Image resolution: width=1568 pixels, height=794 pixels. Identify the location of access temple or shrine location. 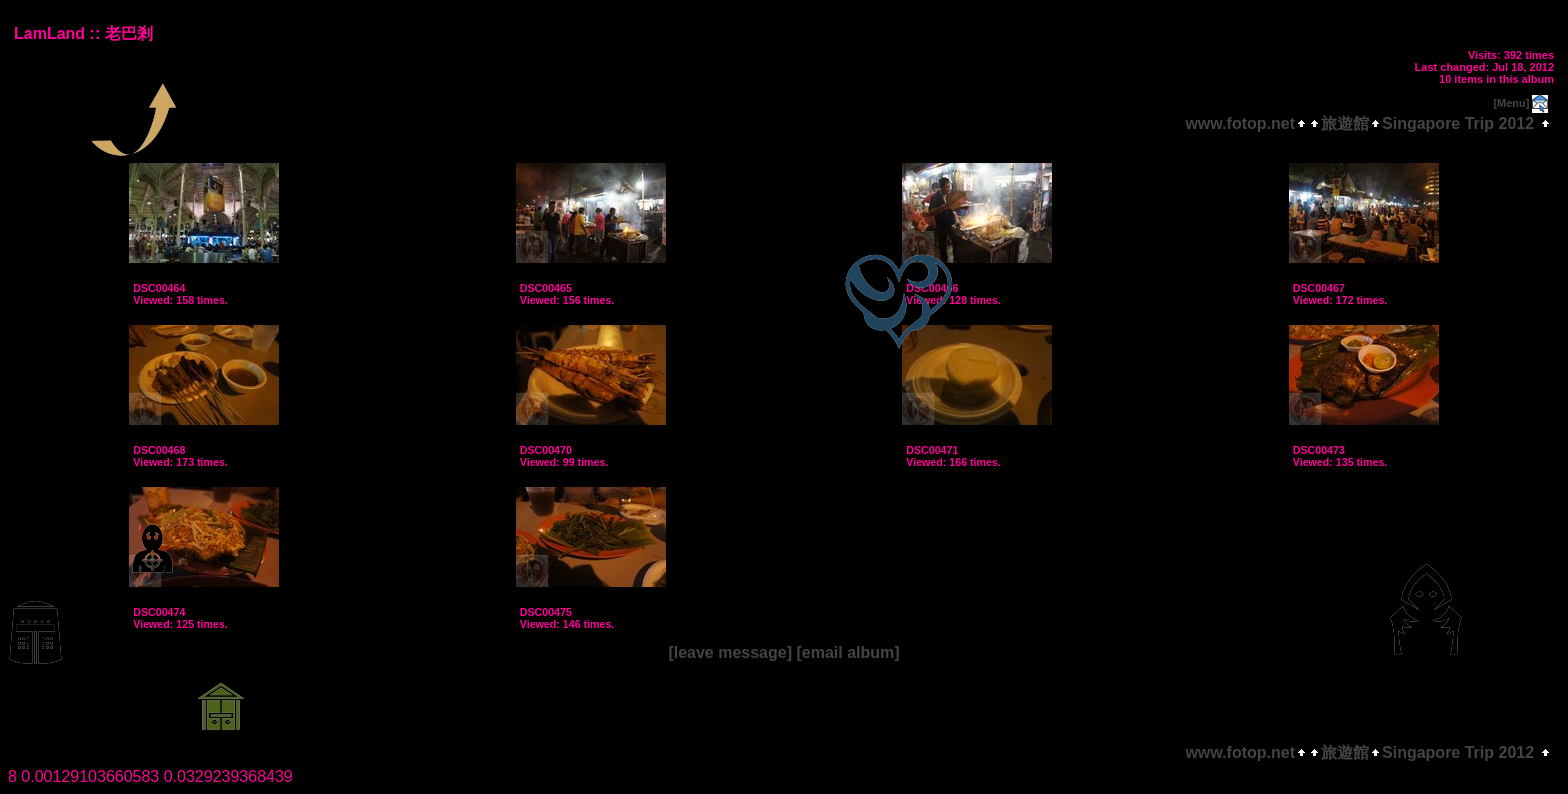
(221, 706).